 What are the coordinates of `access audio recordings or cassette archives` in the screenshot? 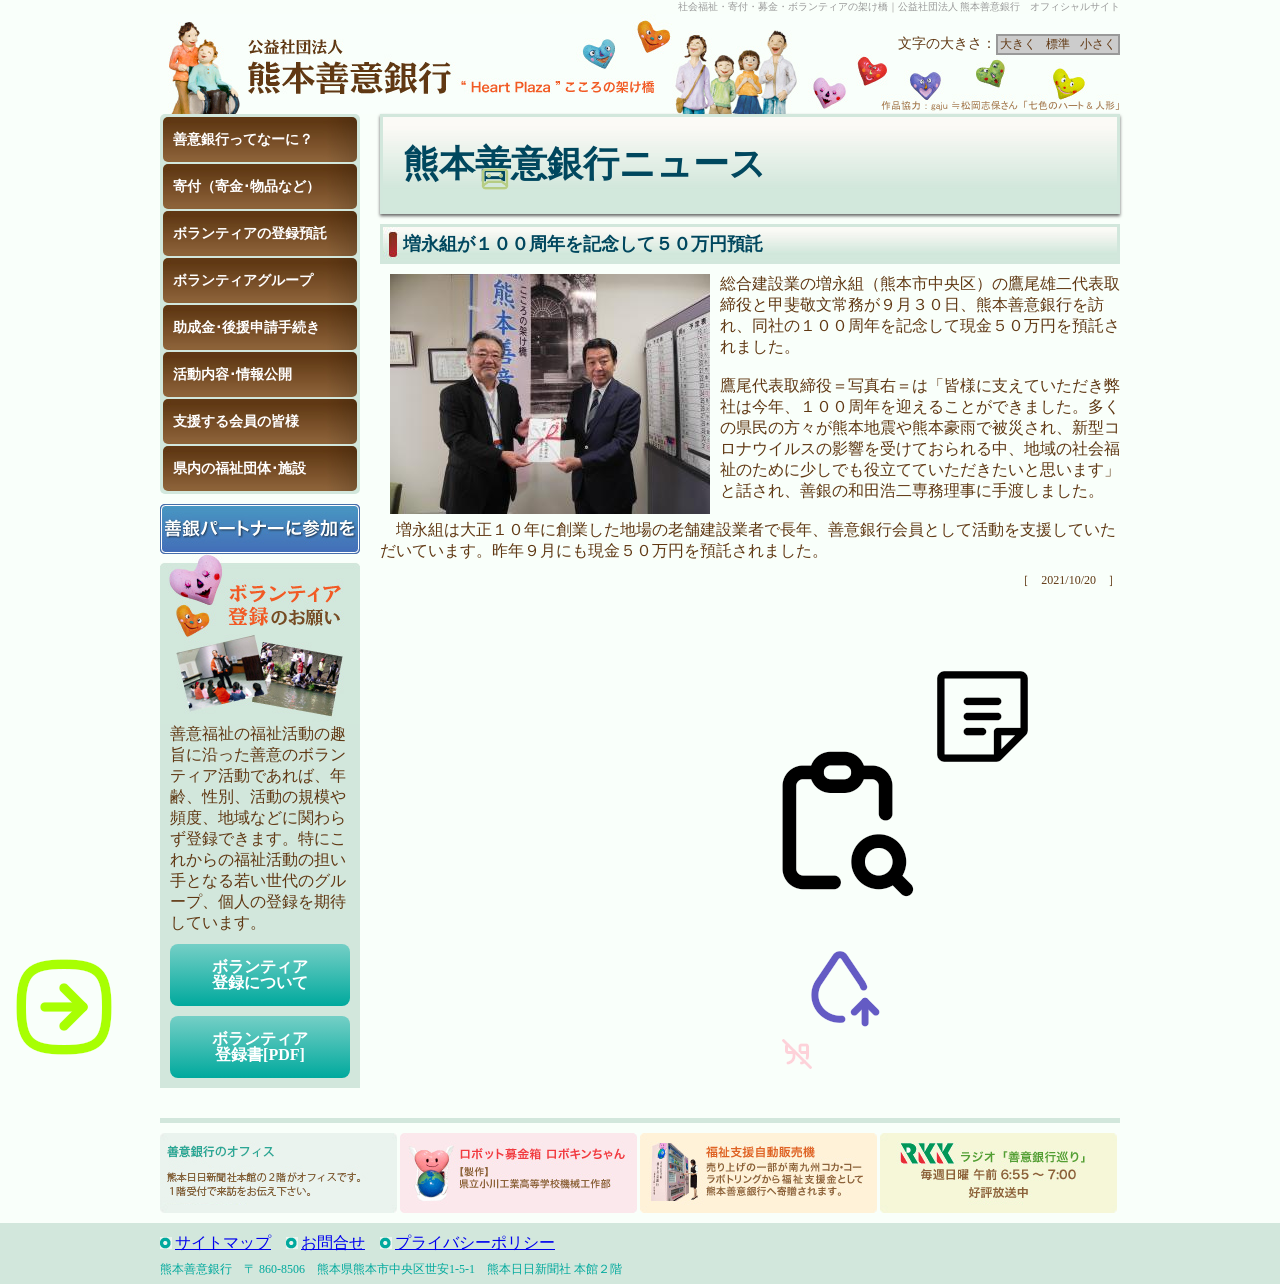 It's located at (495, 179).